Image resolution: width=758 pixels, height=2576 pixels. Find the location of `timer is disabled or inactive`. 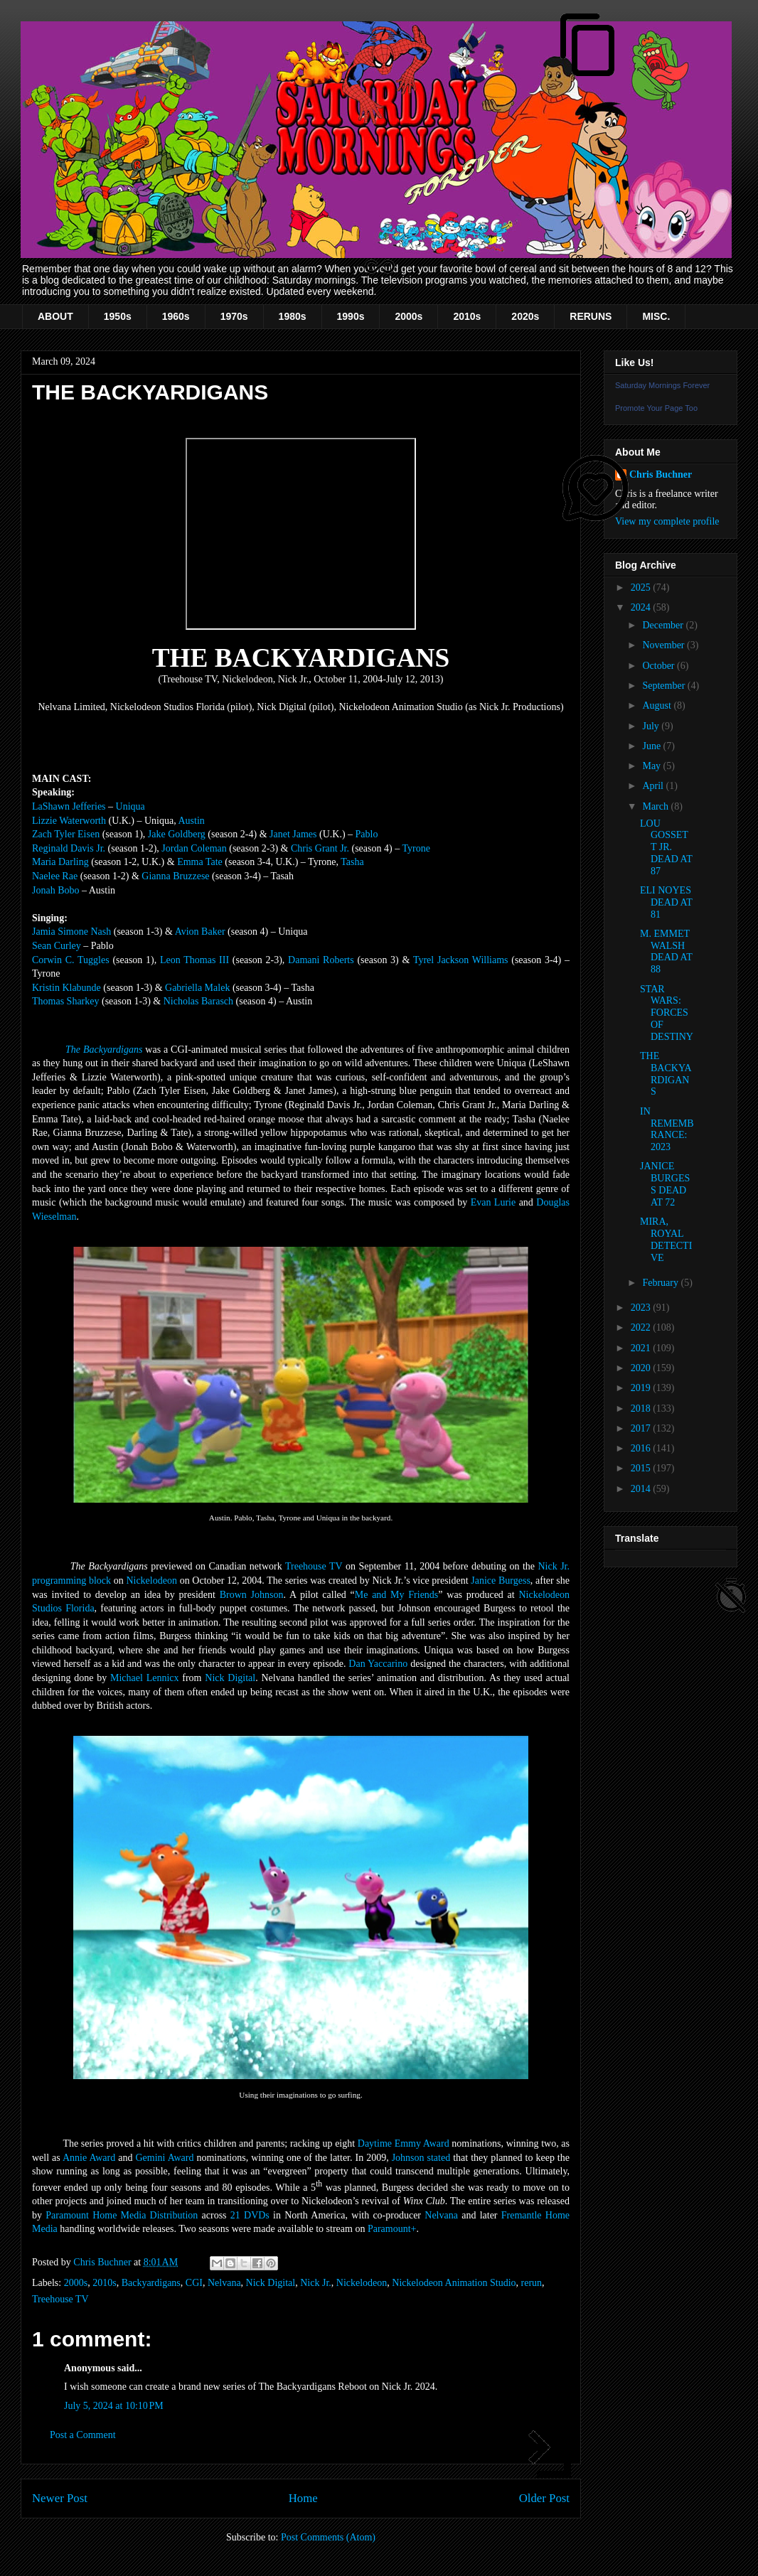

timer is disabled or inactive is located at coordinates (731, 1595).